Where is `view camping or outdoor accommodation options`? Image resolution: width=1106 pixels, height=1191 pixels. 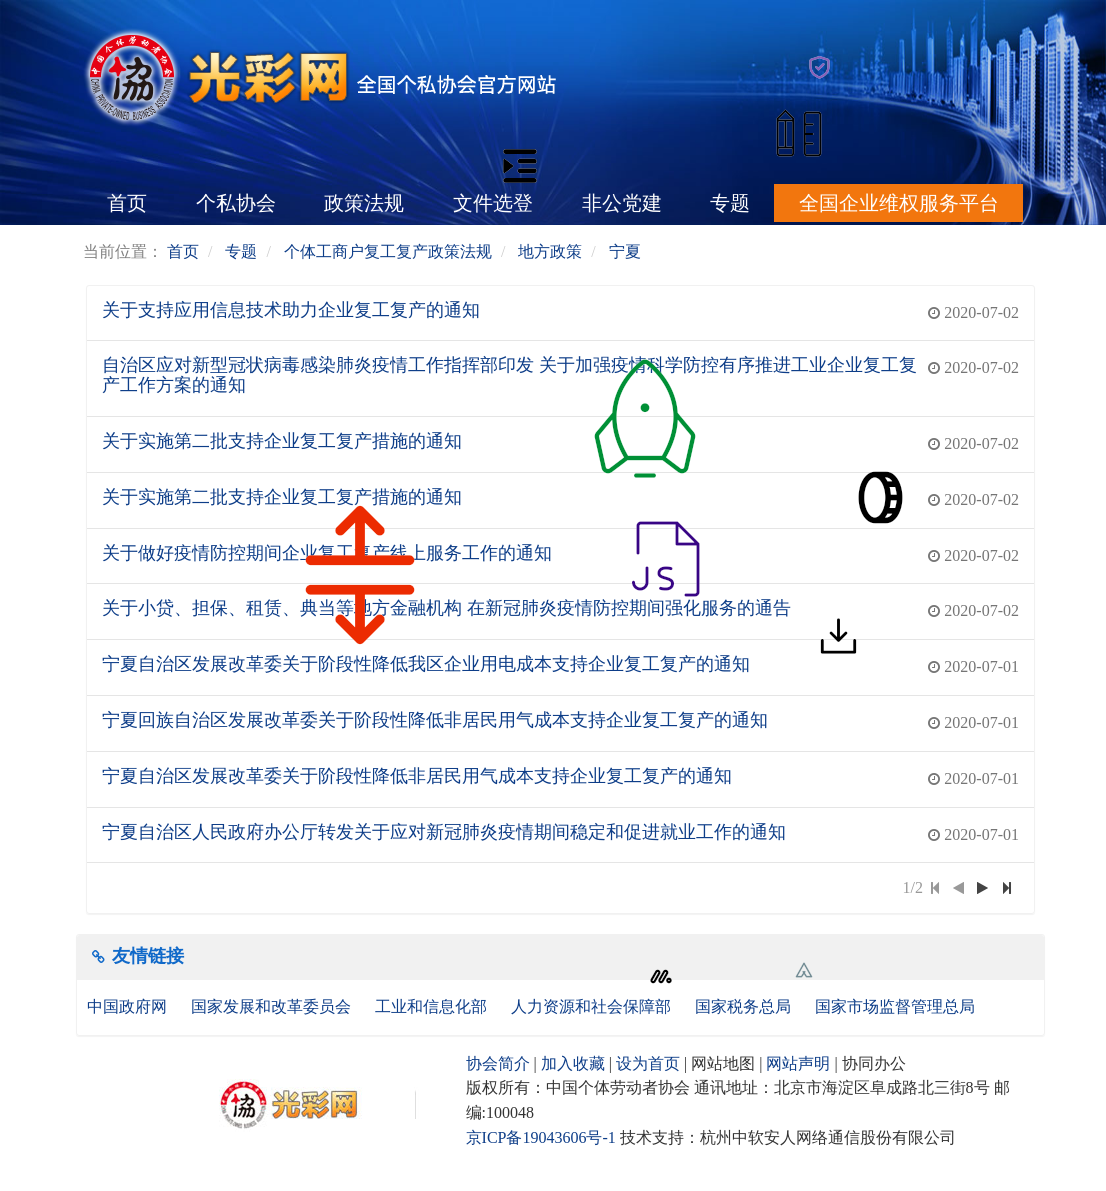 view camping or outdoor accommodation options is located at coordinates (804, 970).